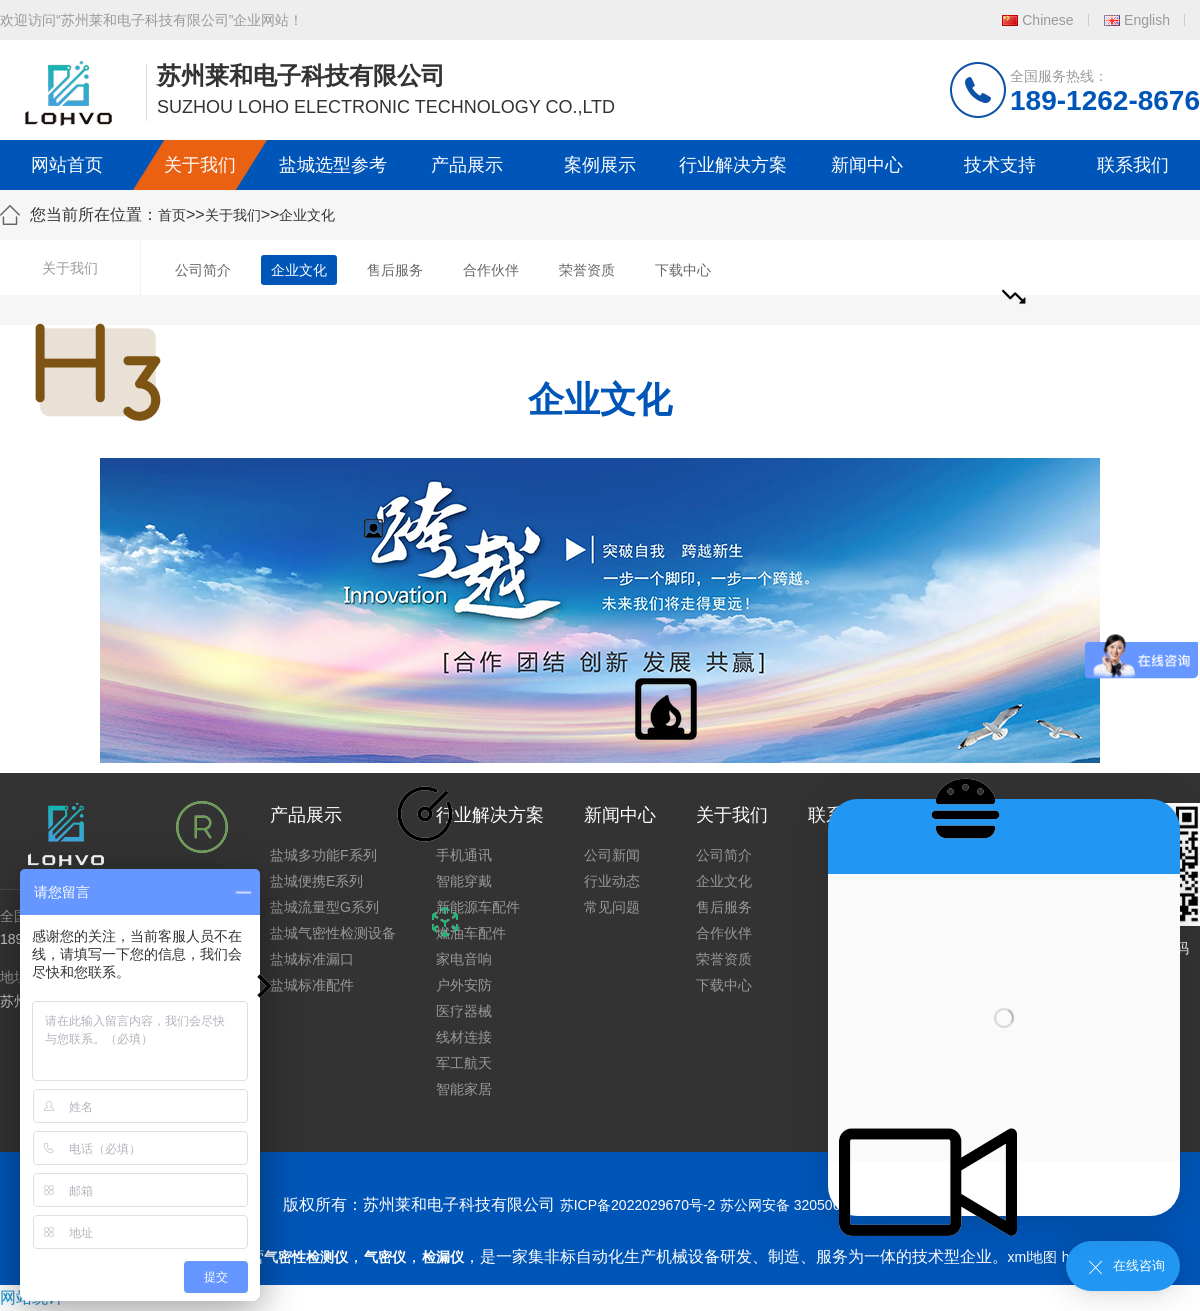 The height and width of the screenshot is (1311, 1200). What do you see at coordinates (91, 370) in the screenshot?
I see `format text as heading level 3` at bounding box center [91, 370].